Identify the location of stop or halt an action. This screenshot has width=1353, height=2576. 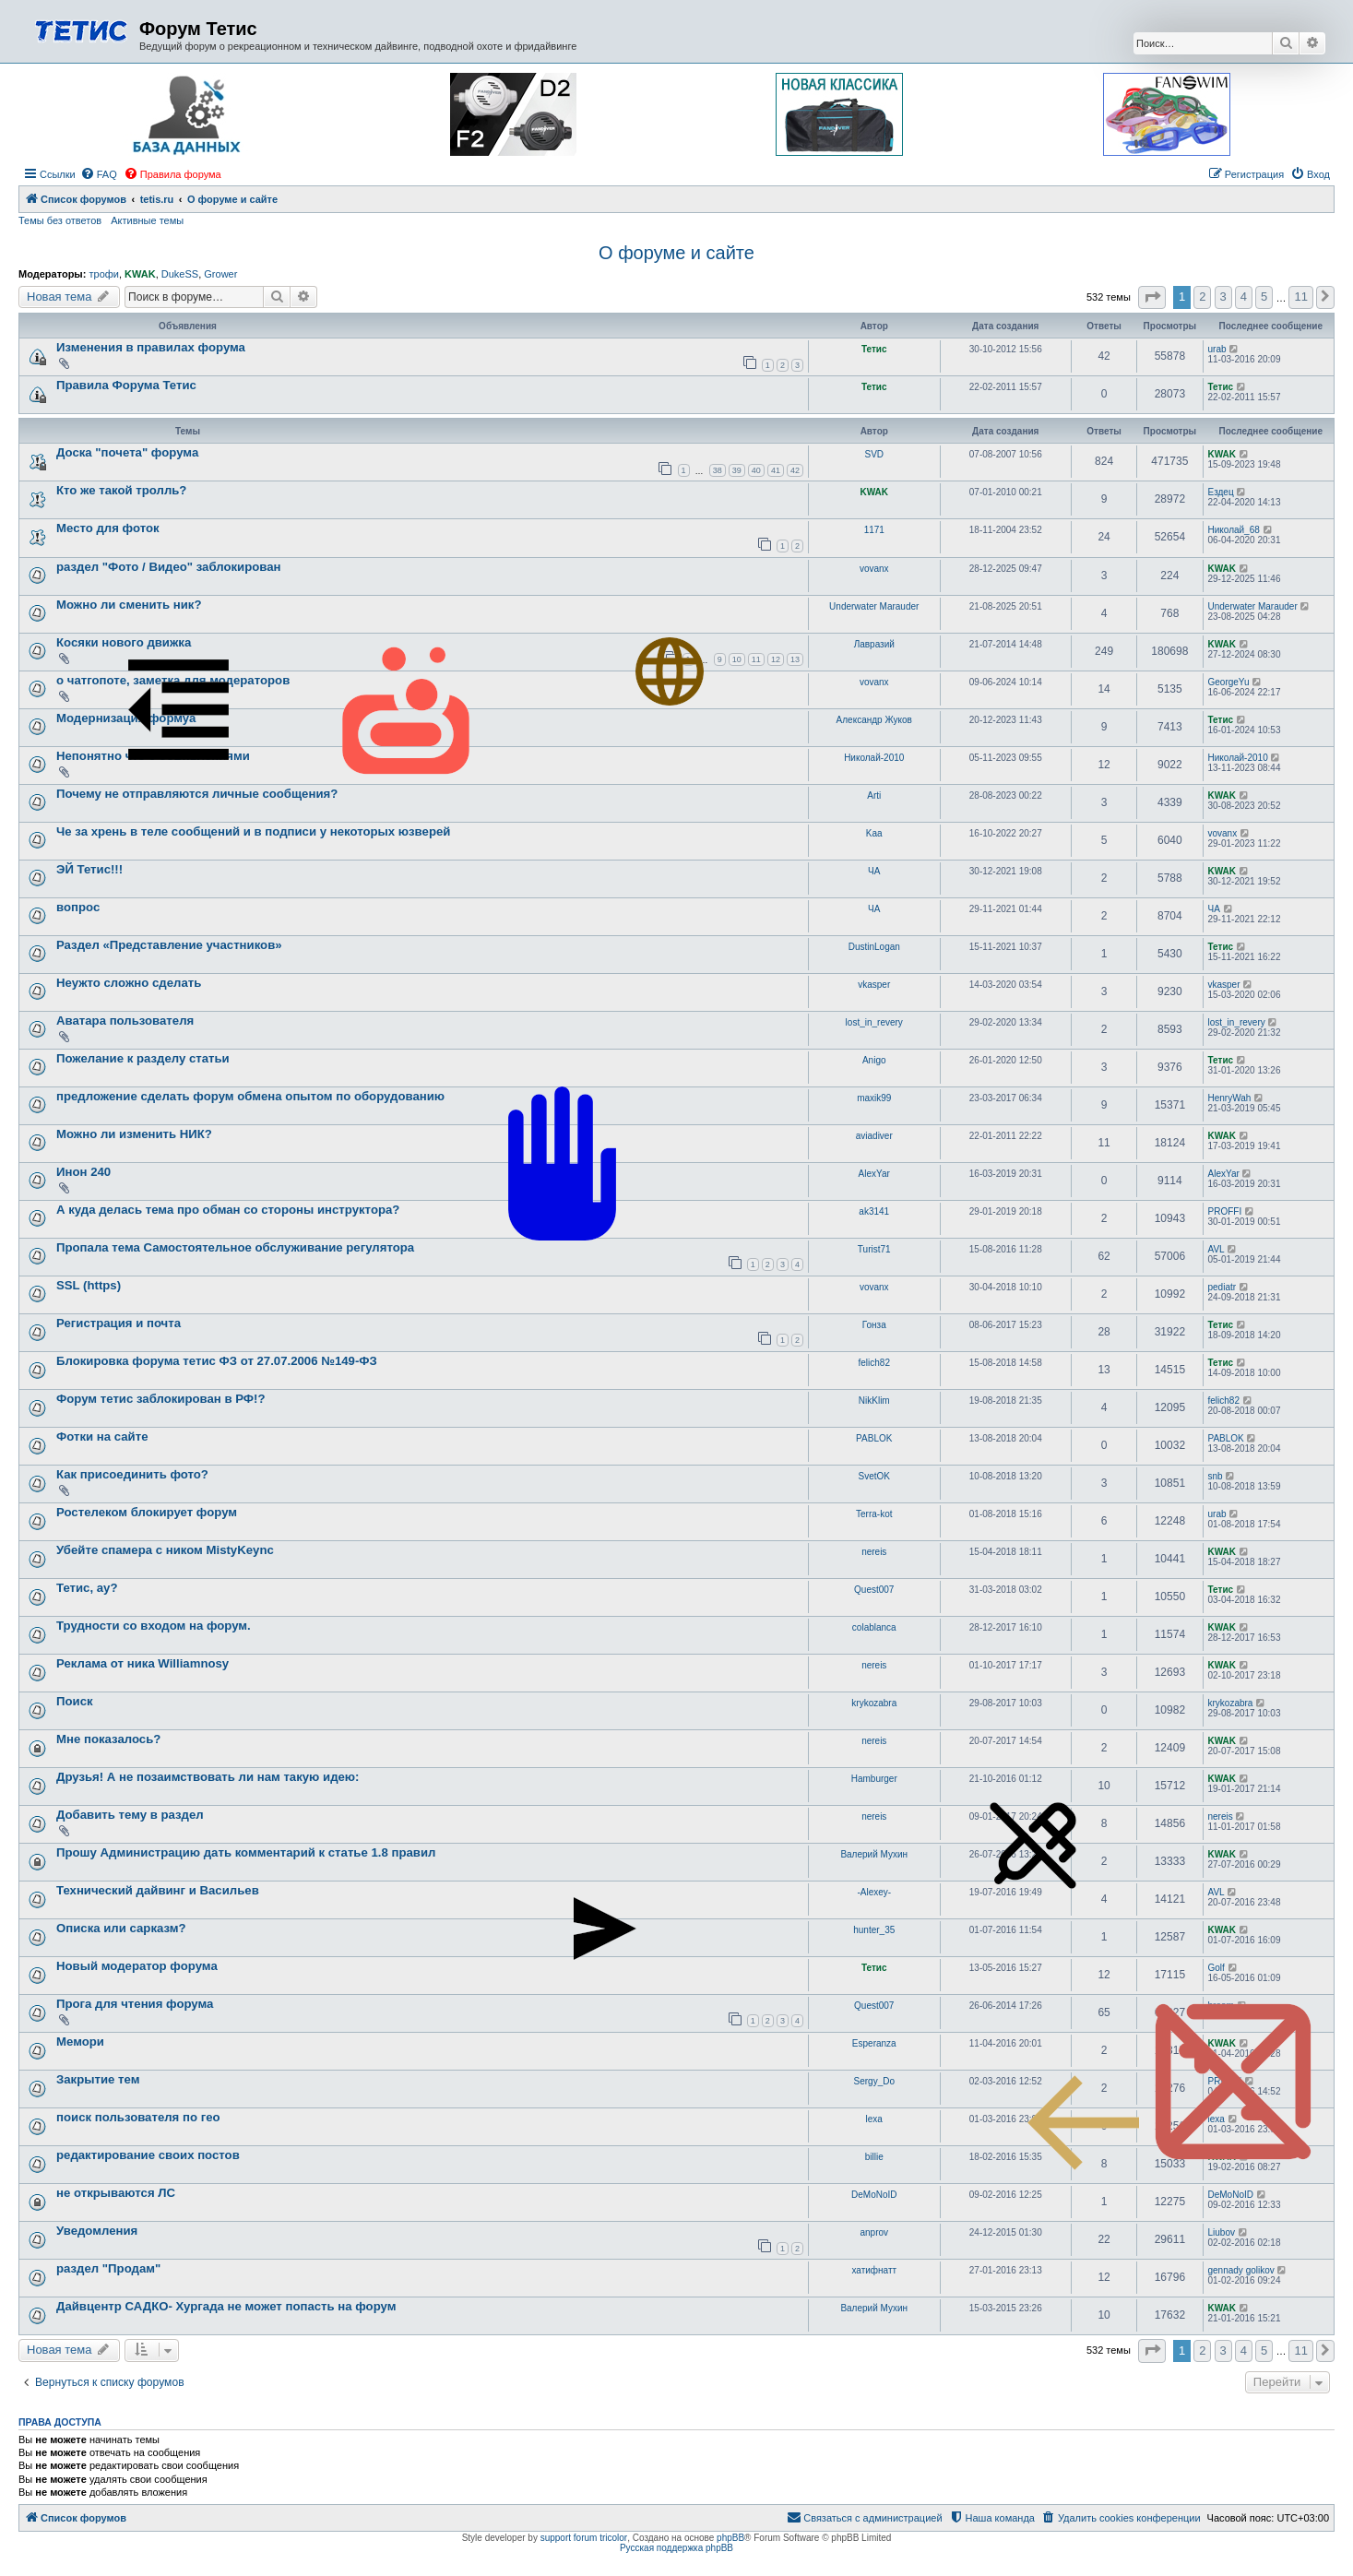
(562, 1163).